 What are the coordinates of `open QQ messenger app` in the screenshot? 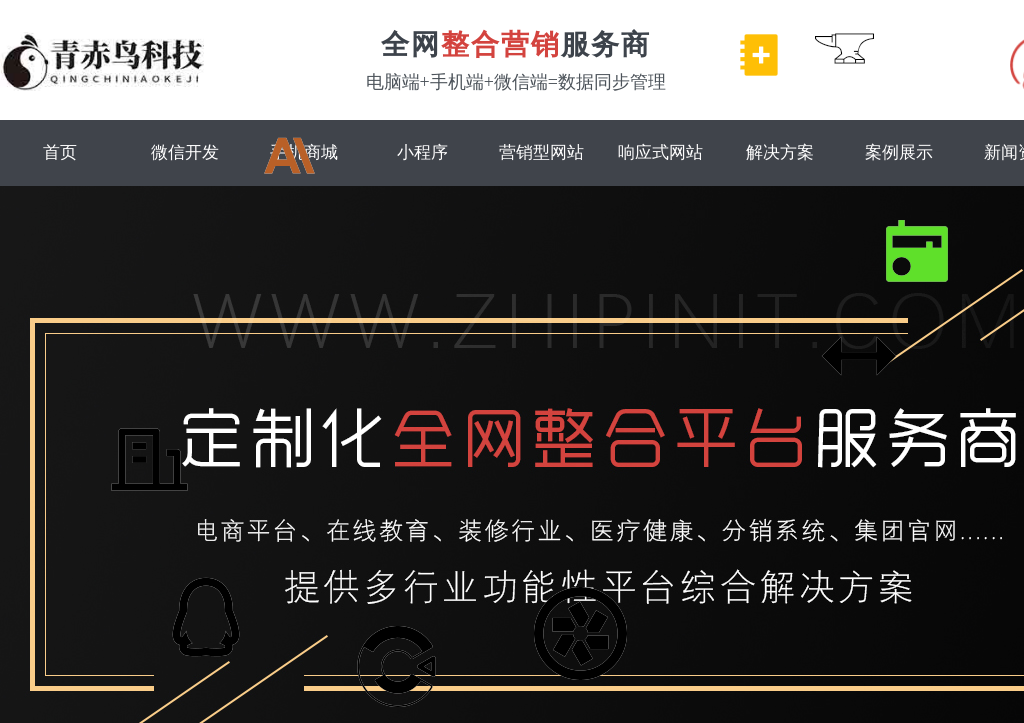 It's located at (206, 617).